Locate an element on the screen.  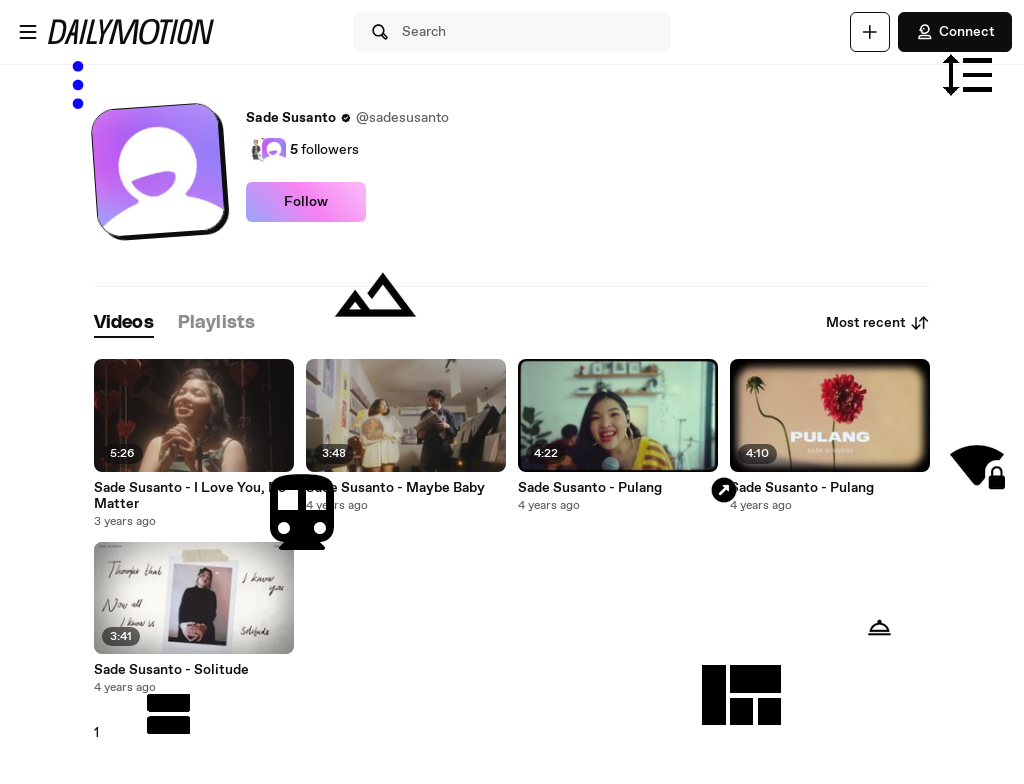
apply a landscape or mountains photo filter is located at coordinates (375, 294).